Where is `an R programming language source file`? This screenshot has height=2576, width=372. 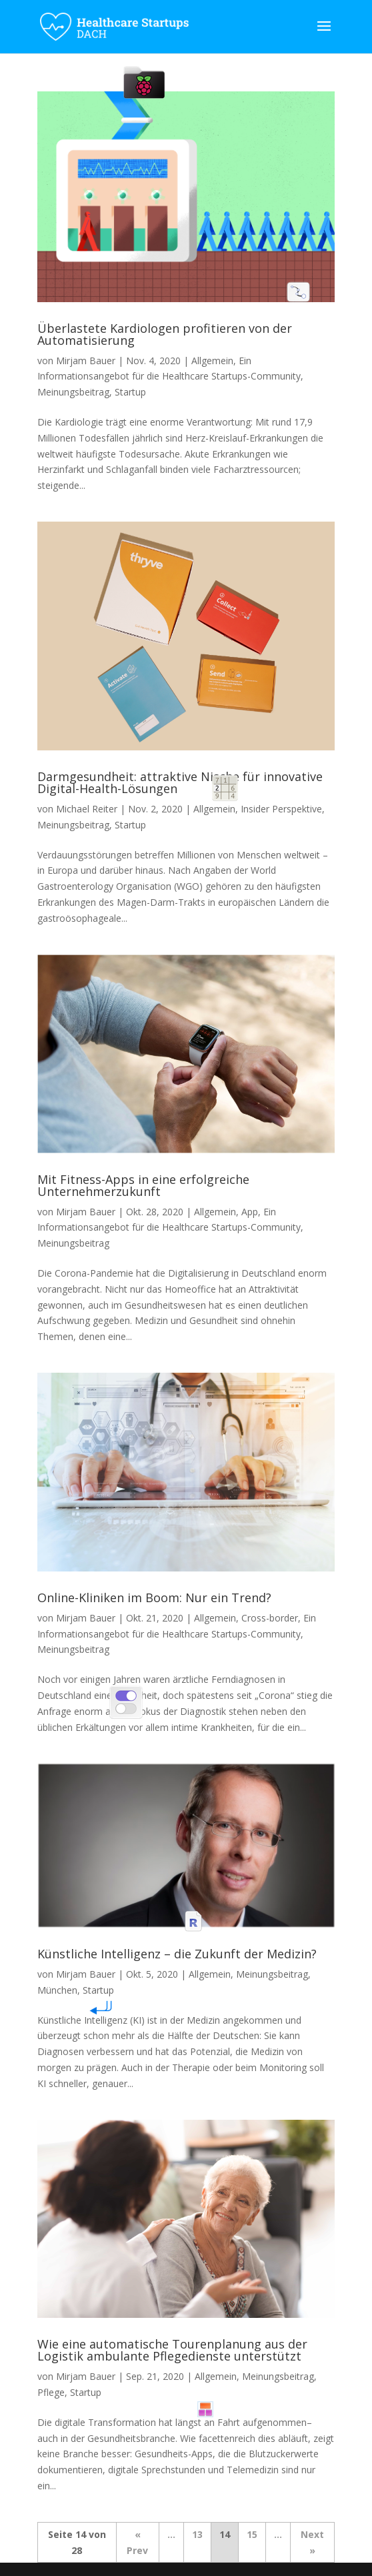
an R programming language source file is located at coordinates (193, 1921).